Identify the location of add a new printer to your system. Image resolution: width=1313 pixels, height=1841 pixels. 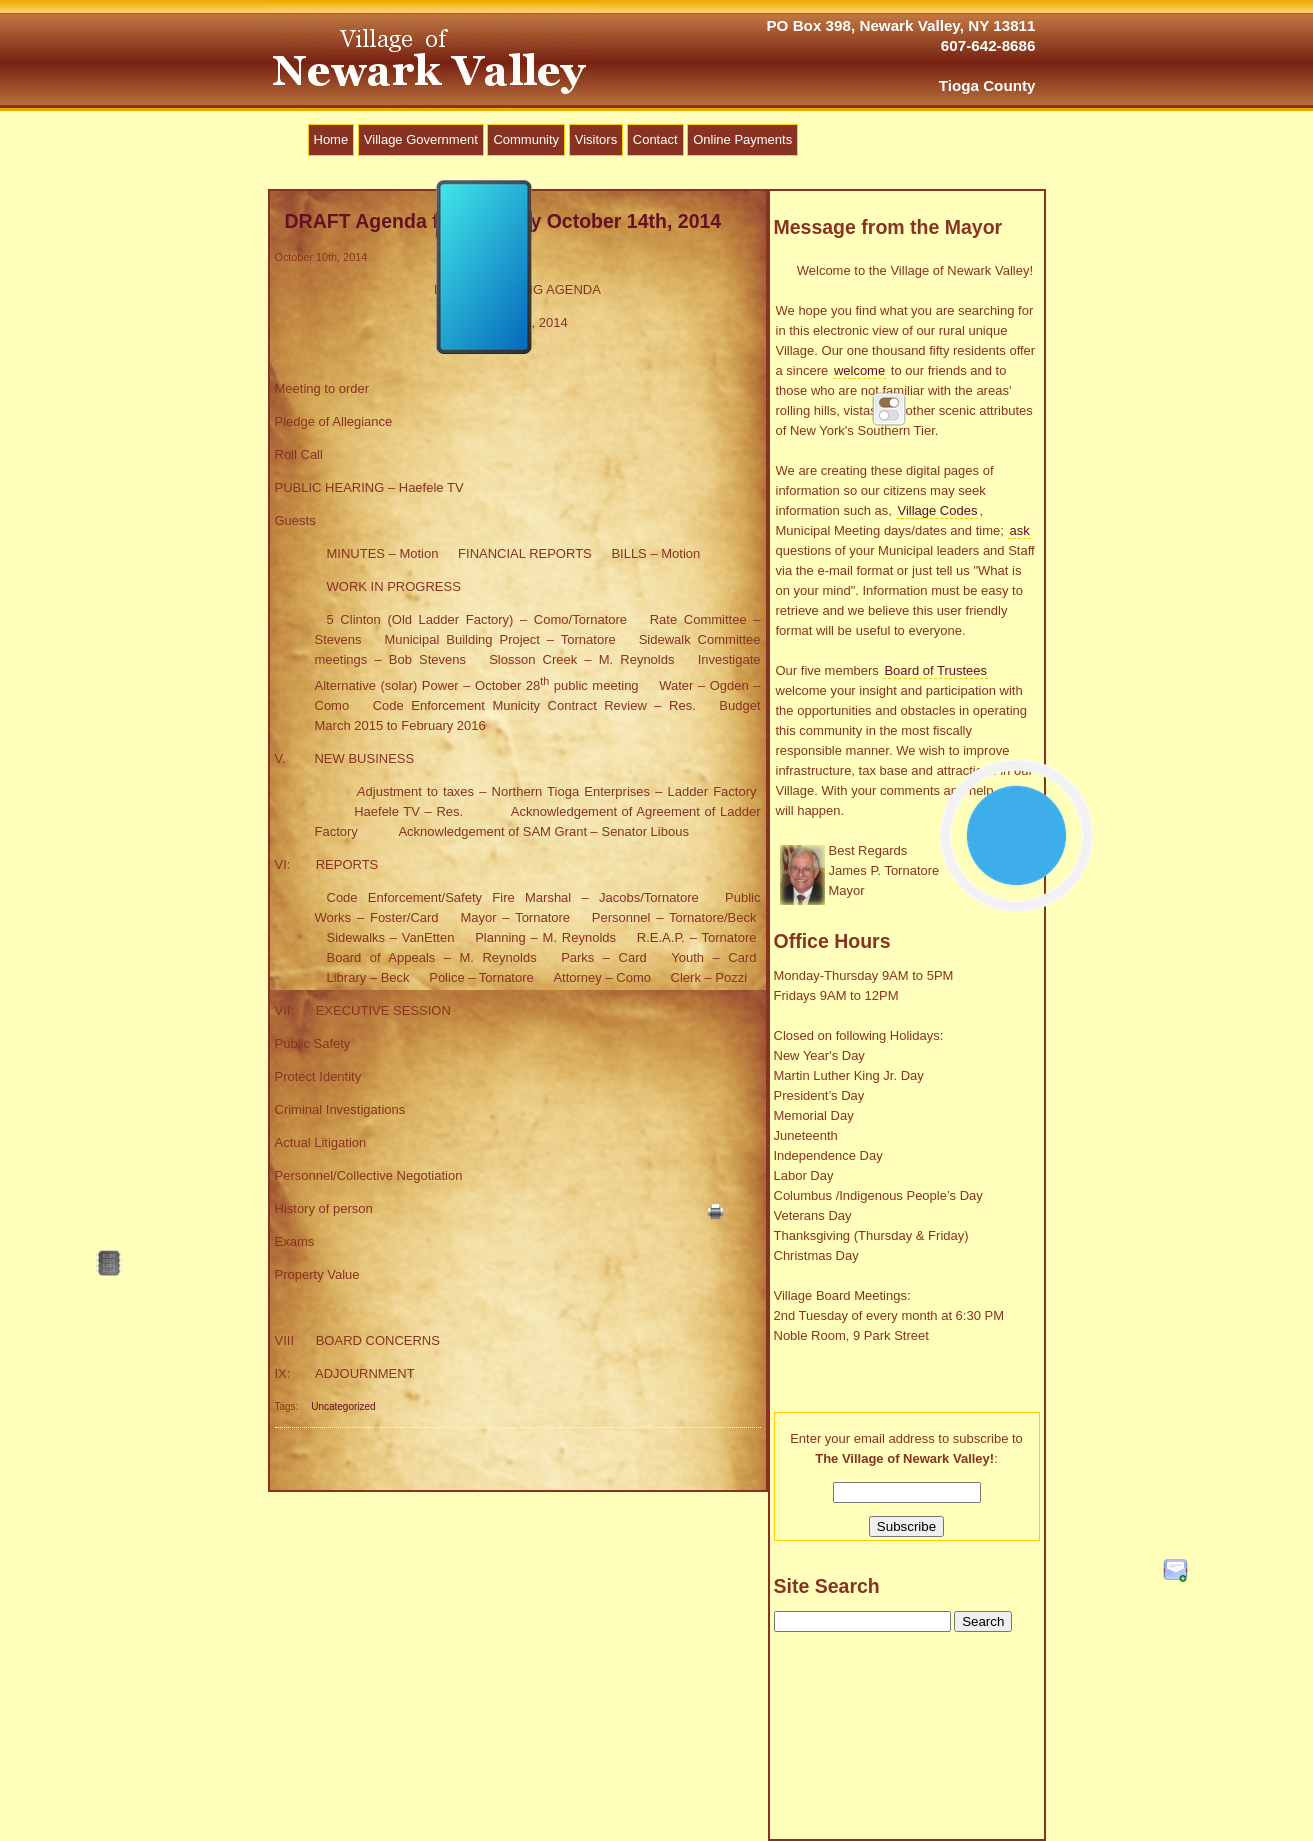
(715, 1211).